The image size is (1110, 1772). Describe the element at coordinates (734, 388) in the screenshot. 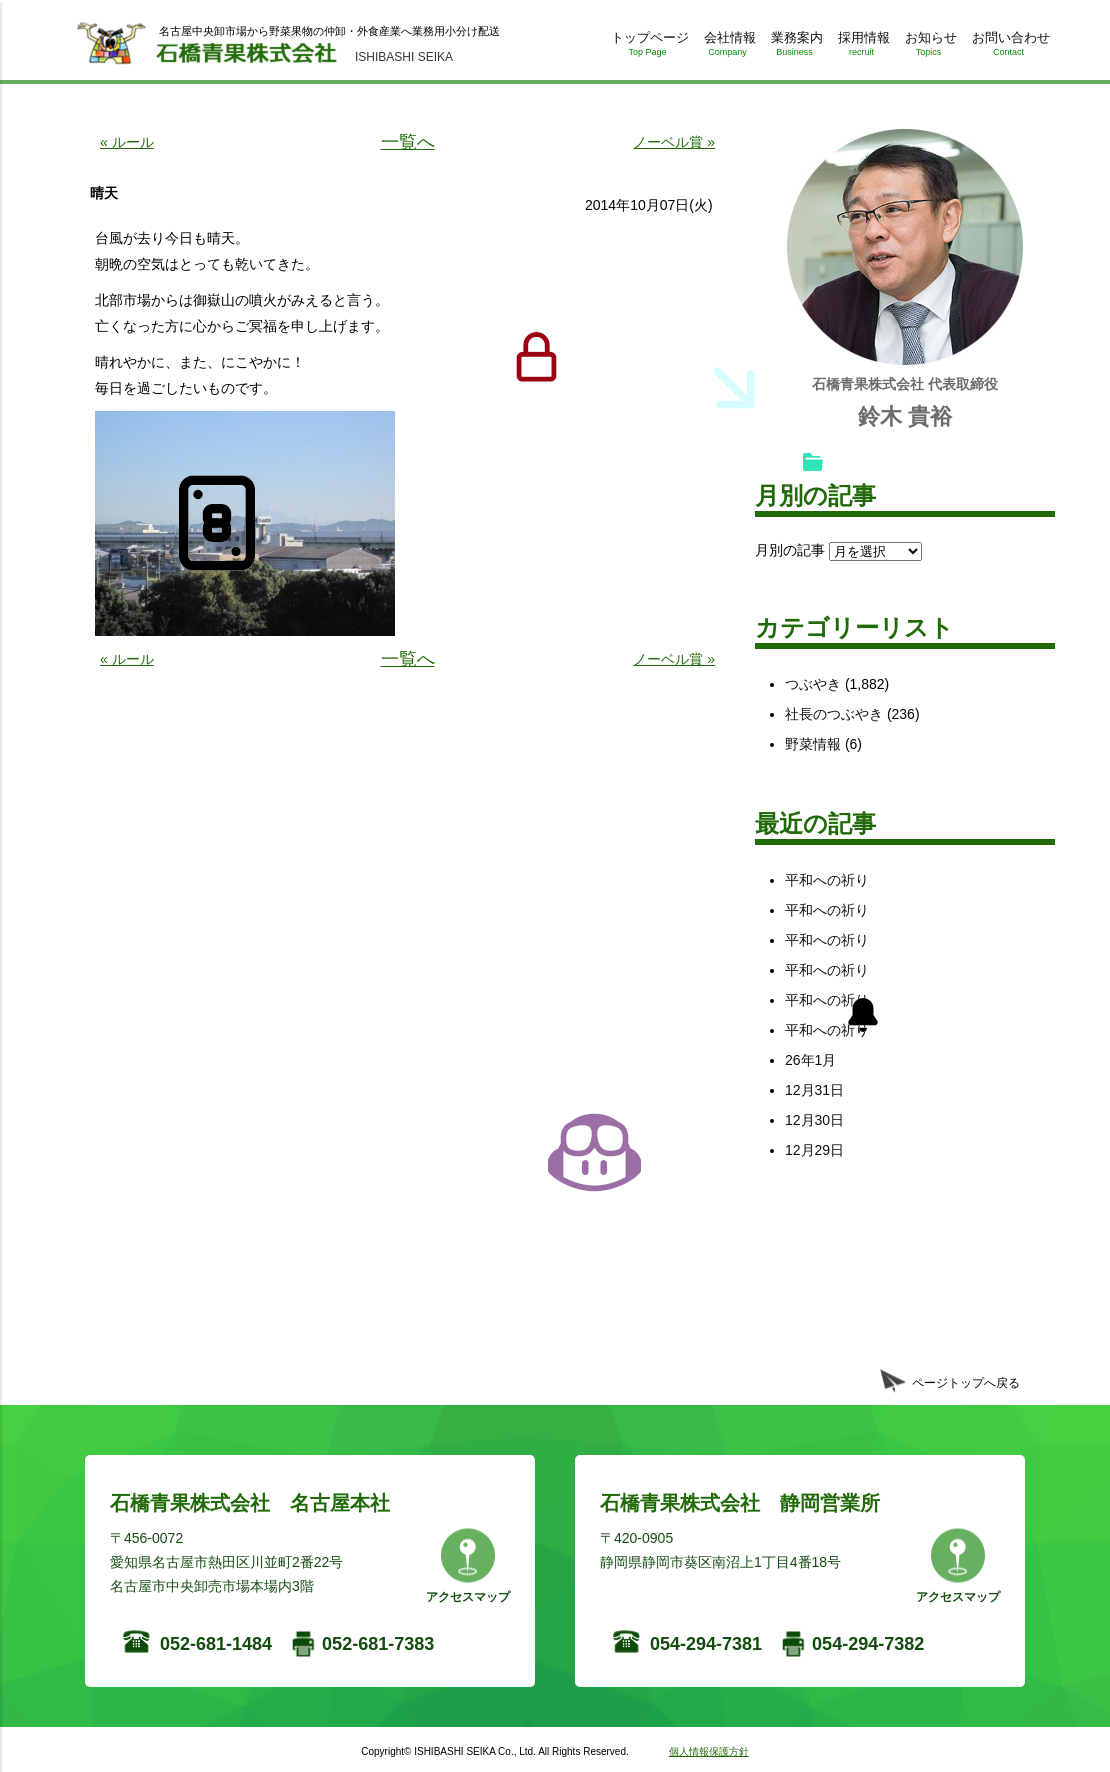

I see `navigate to the next item diagonally` at that location.